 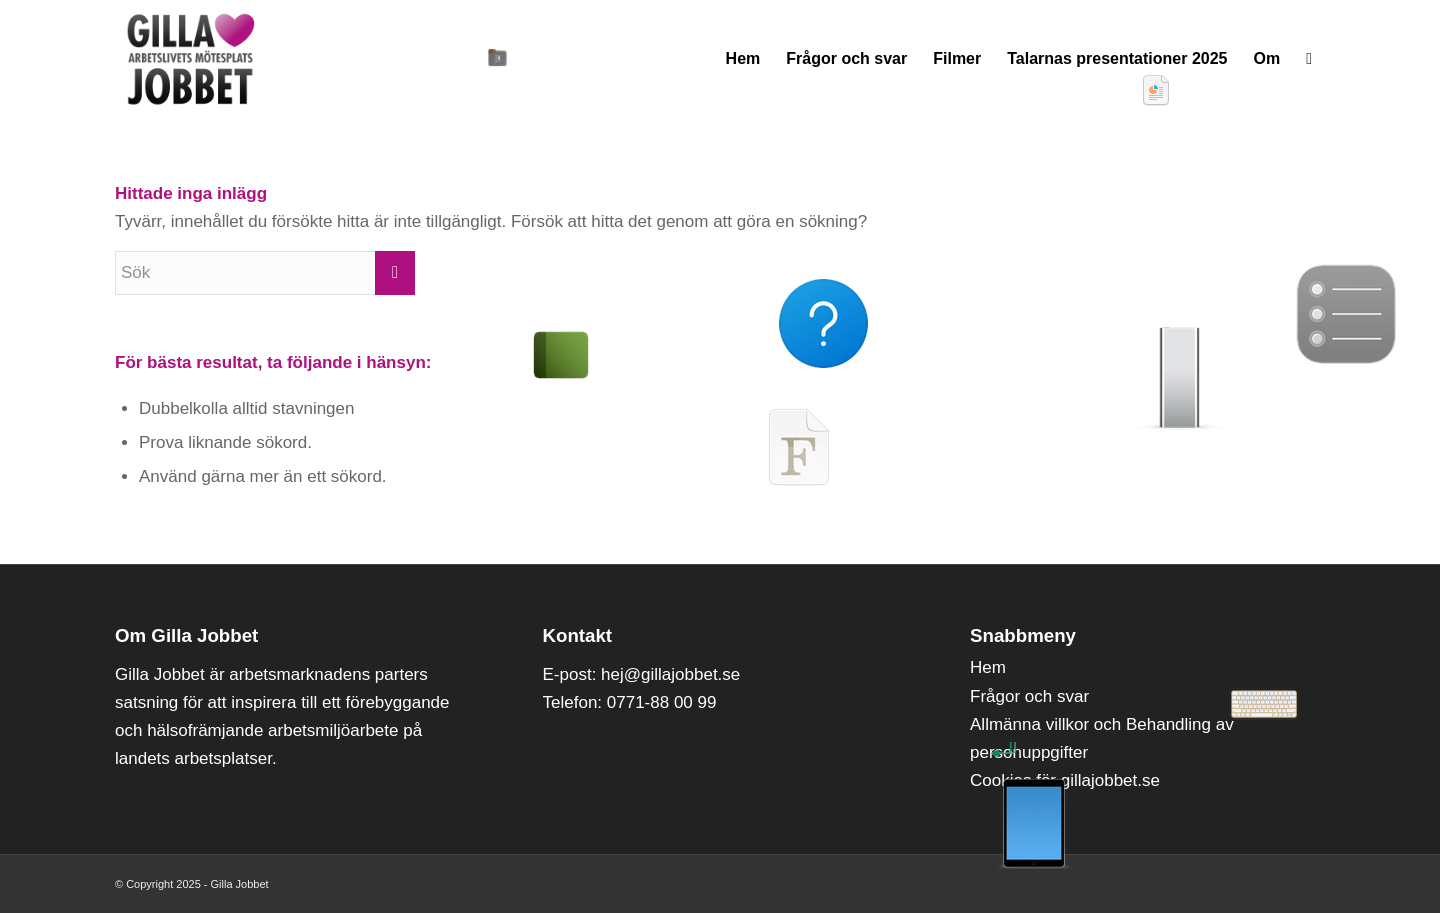 What do you see at coordinates (799, 447) in the screenshot?
I see `a fortran source code file` at bounding box center [799, 447].